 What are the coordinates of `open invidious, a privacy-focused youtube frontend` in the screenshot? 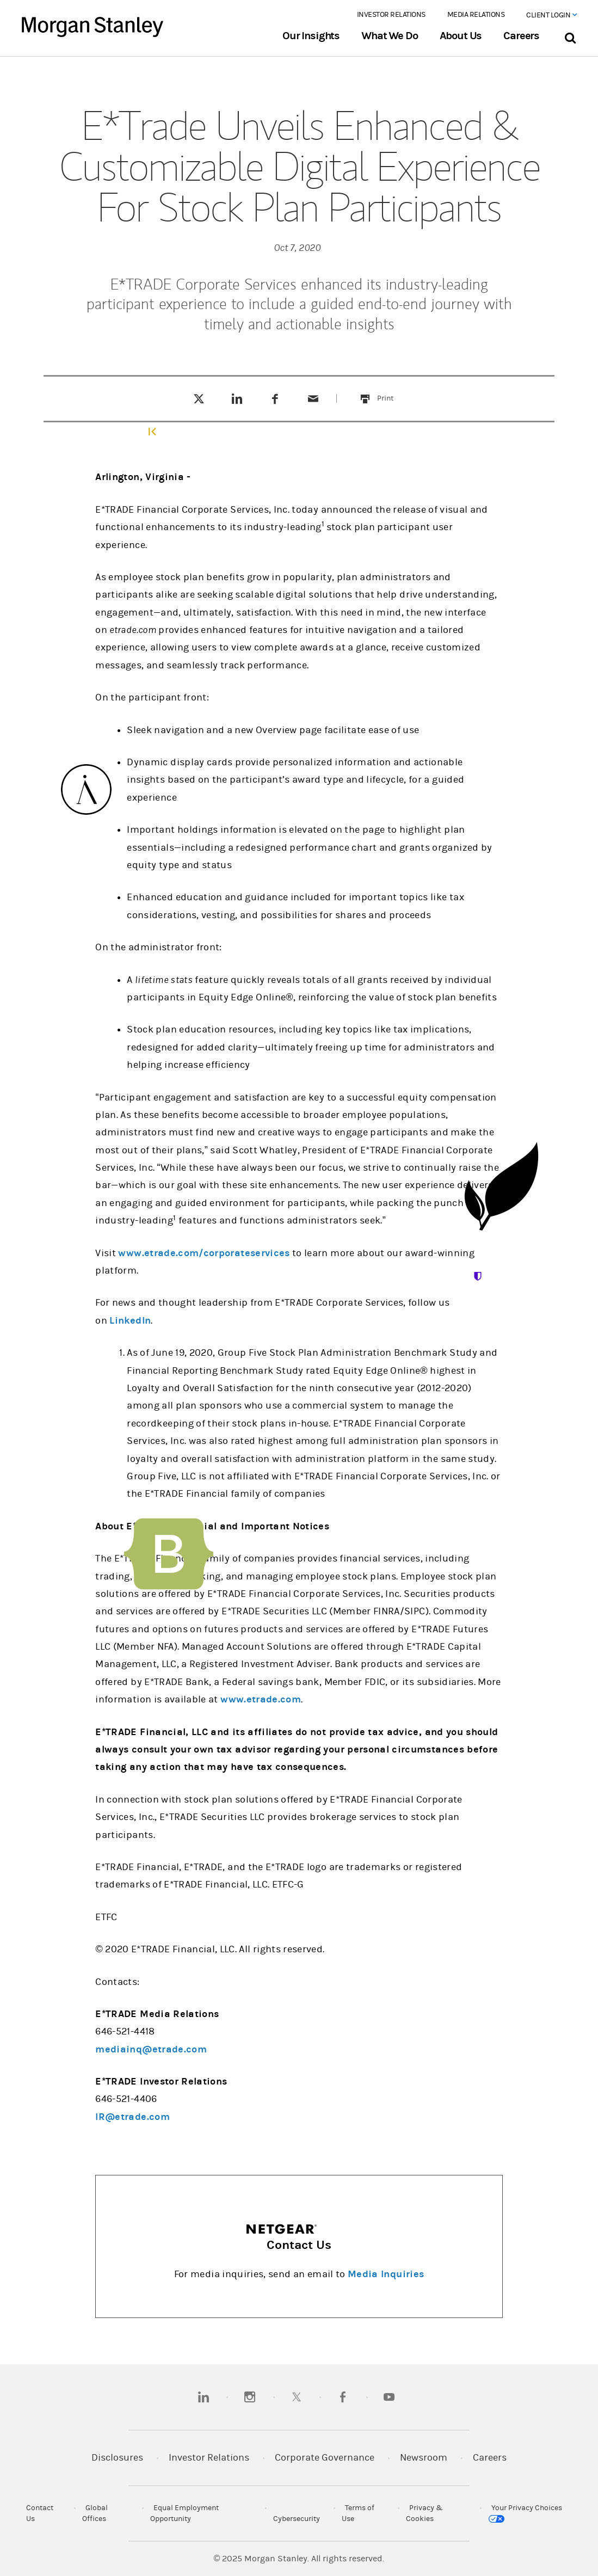 It's located at (86, 789).